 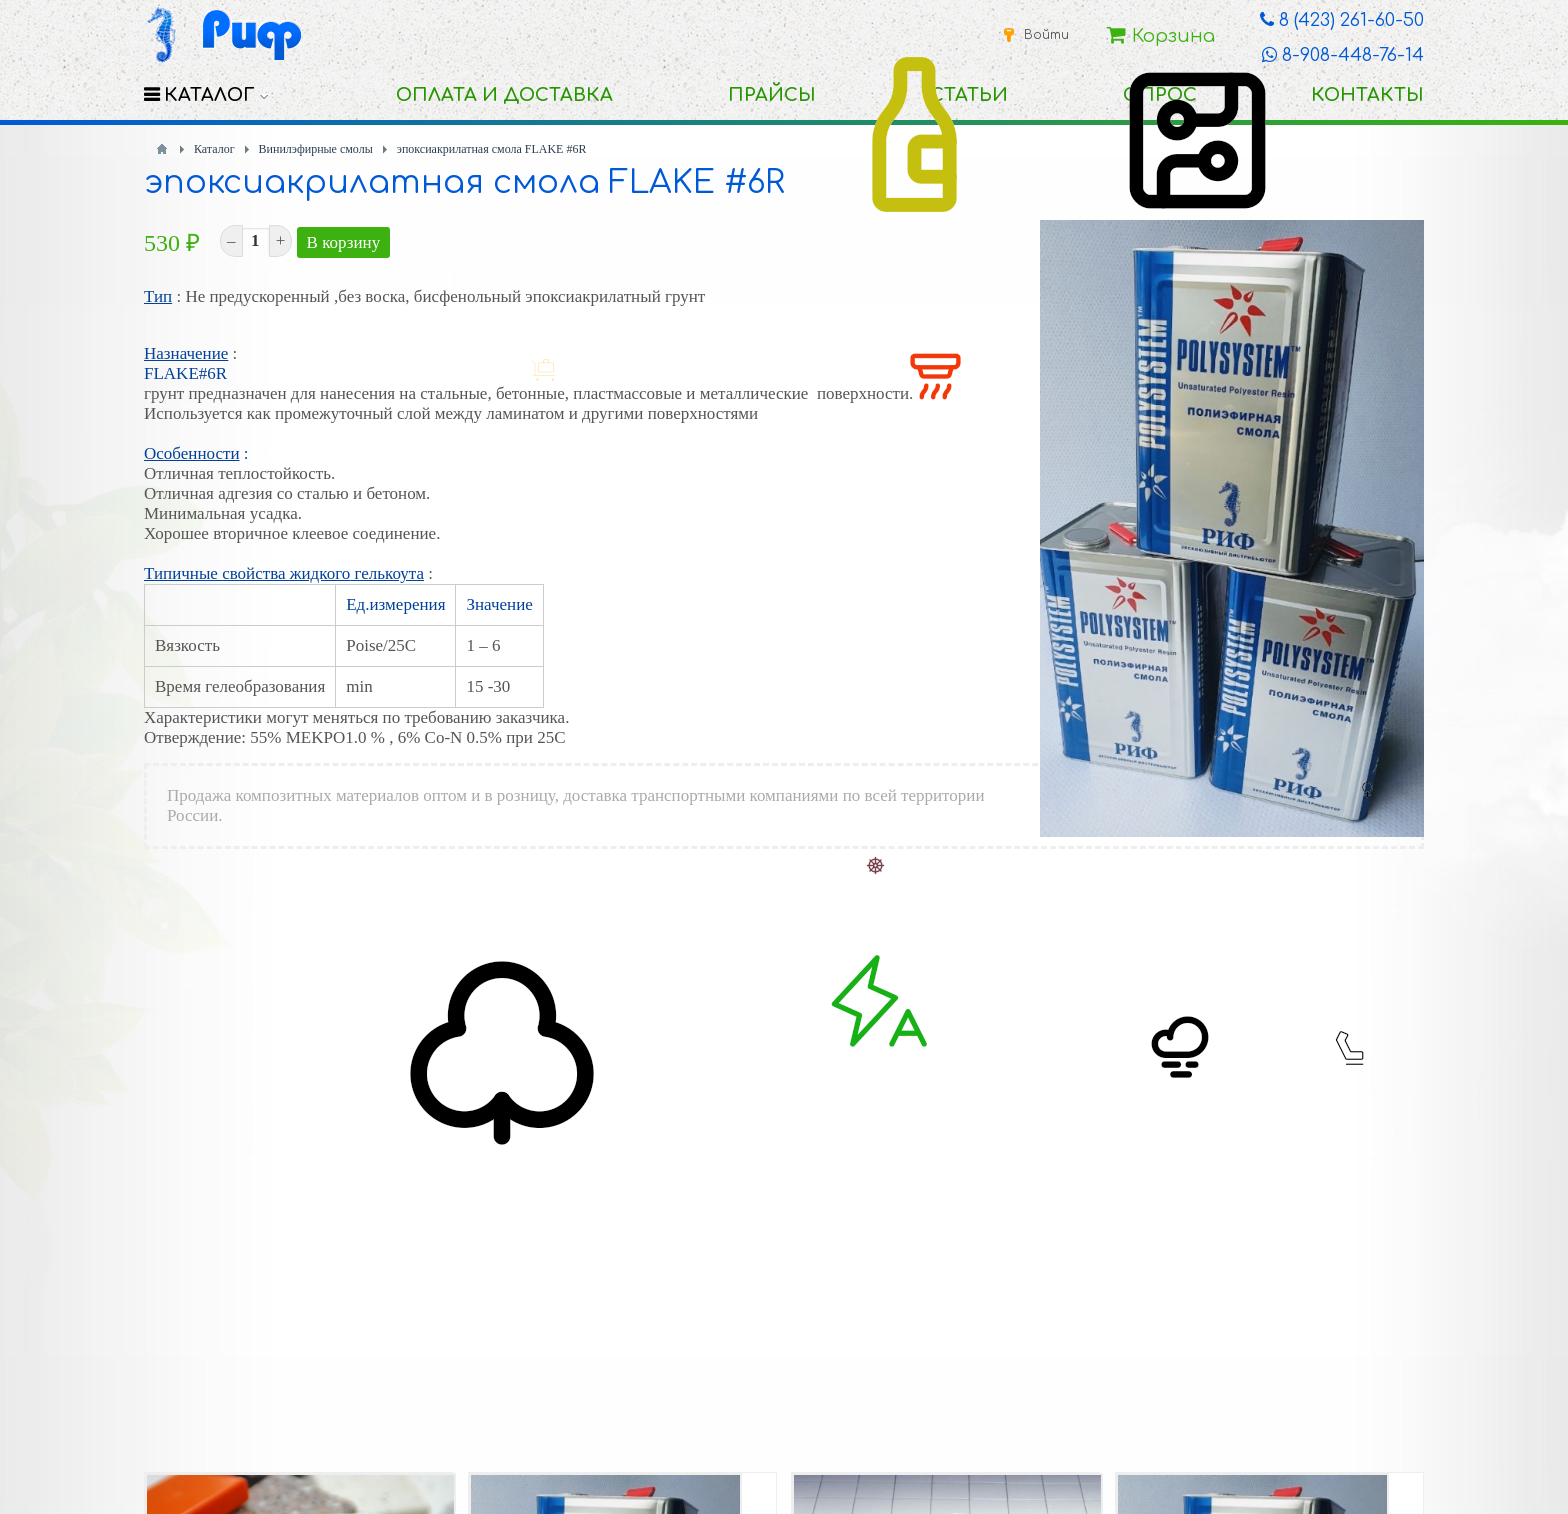 I want to click on navigate to steering or navigation controls, so click(x=875, y=865).